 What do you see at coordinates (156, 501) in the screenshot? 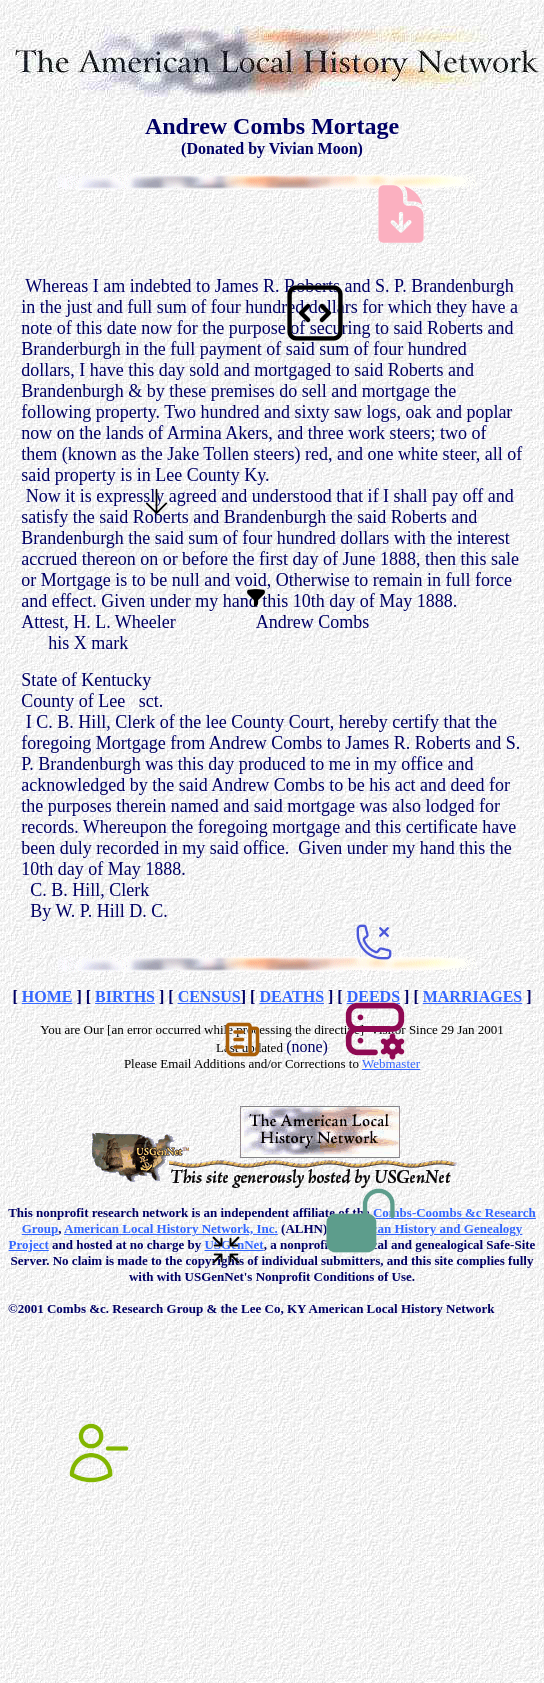
I see `scroll down or view more content` at bounding box center [156, 501].